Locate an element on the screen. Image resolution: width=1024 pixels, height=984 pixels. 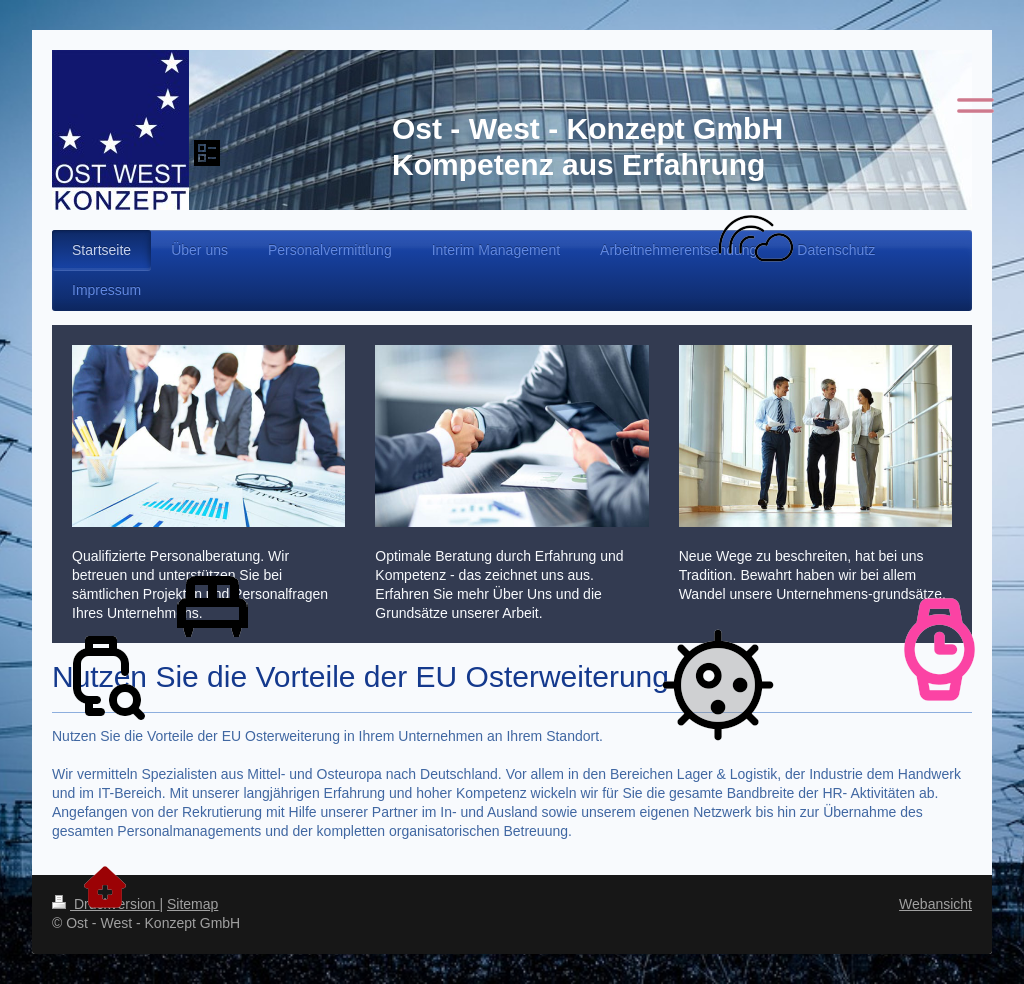
reorder or rearrange items in a list is located at coordinates (975, 105).